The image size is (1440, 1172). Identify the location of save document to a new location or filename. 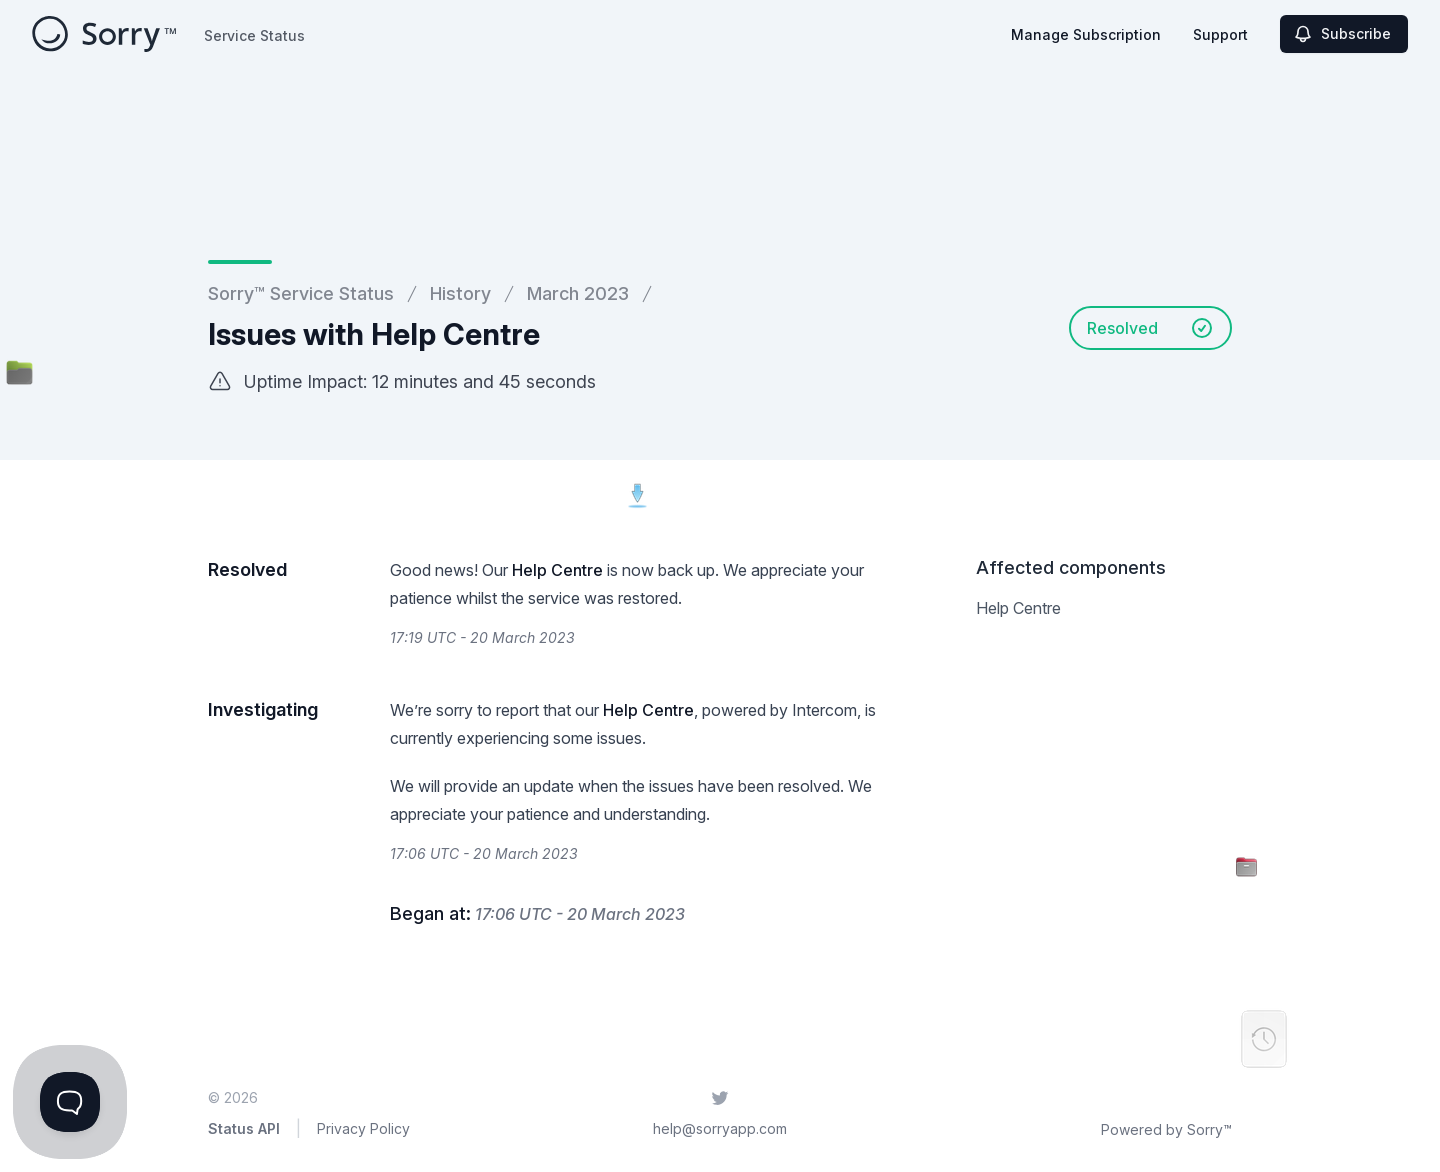
(637, 493).